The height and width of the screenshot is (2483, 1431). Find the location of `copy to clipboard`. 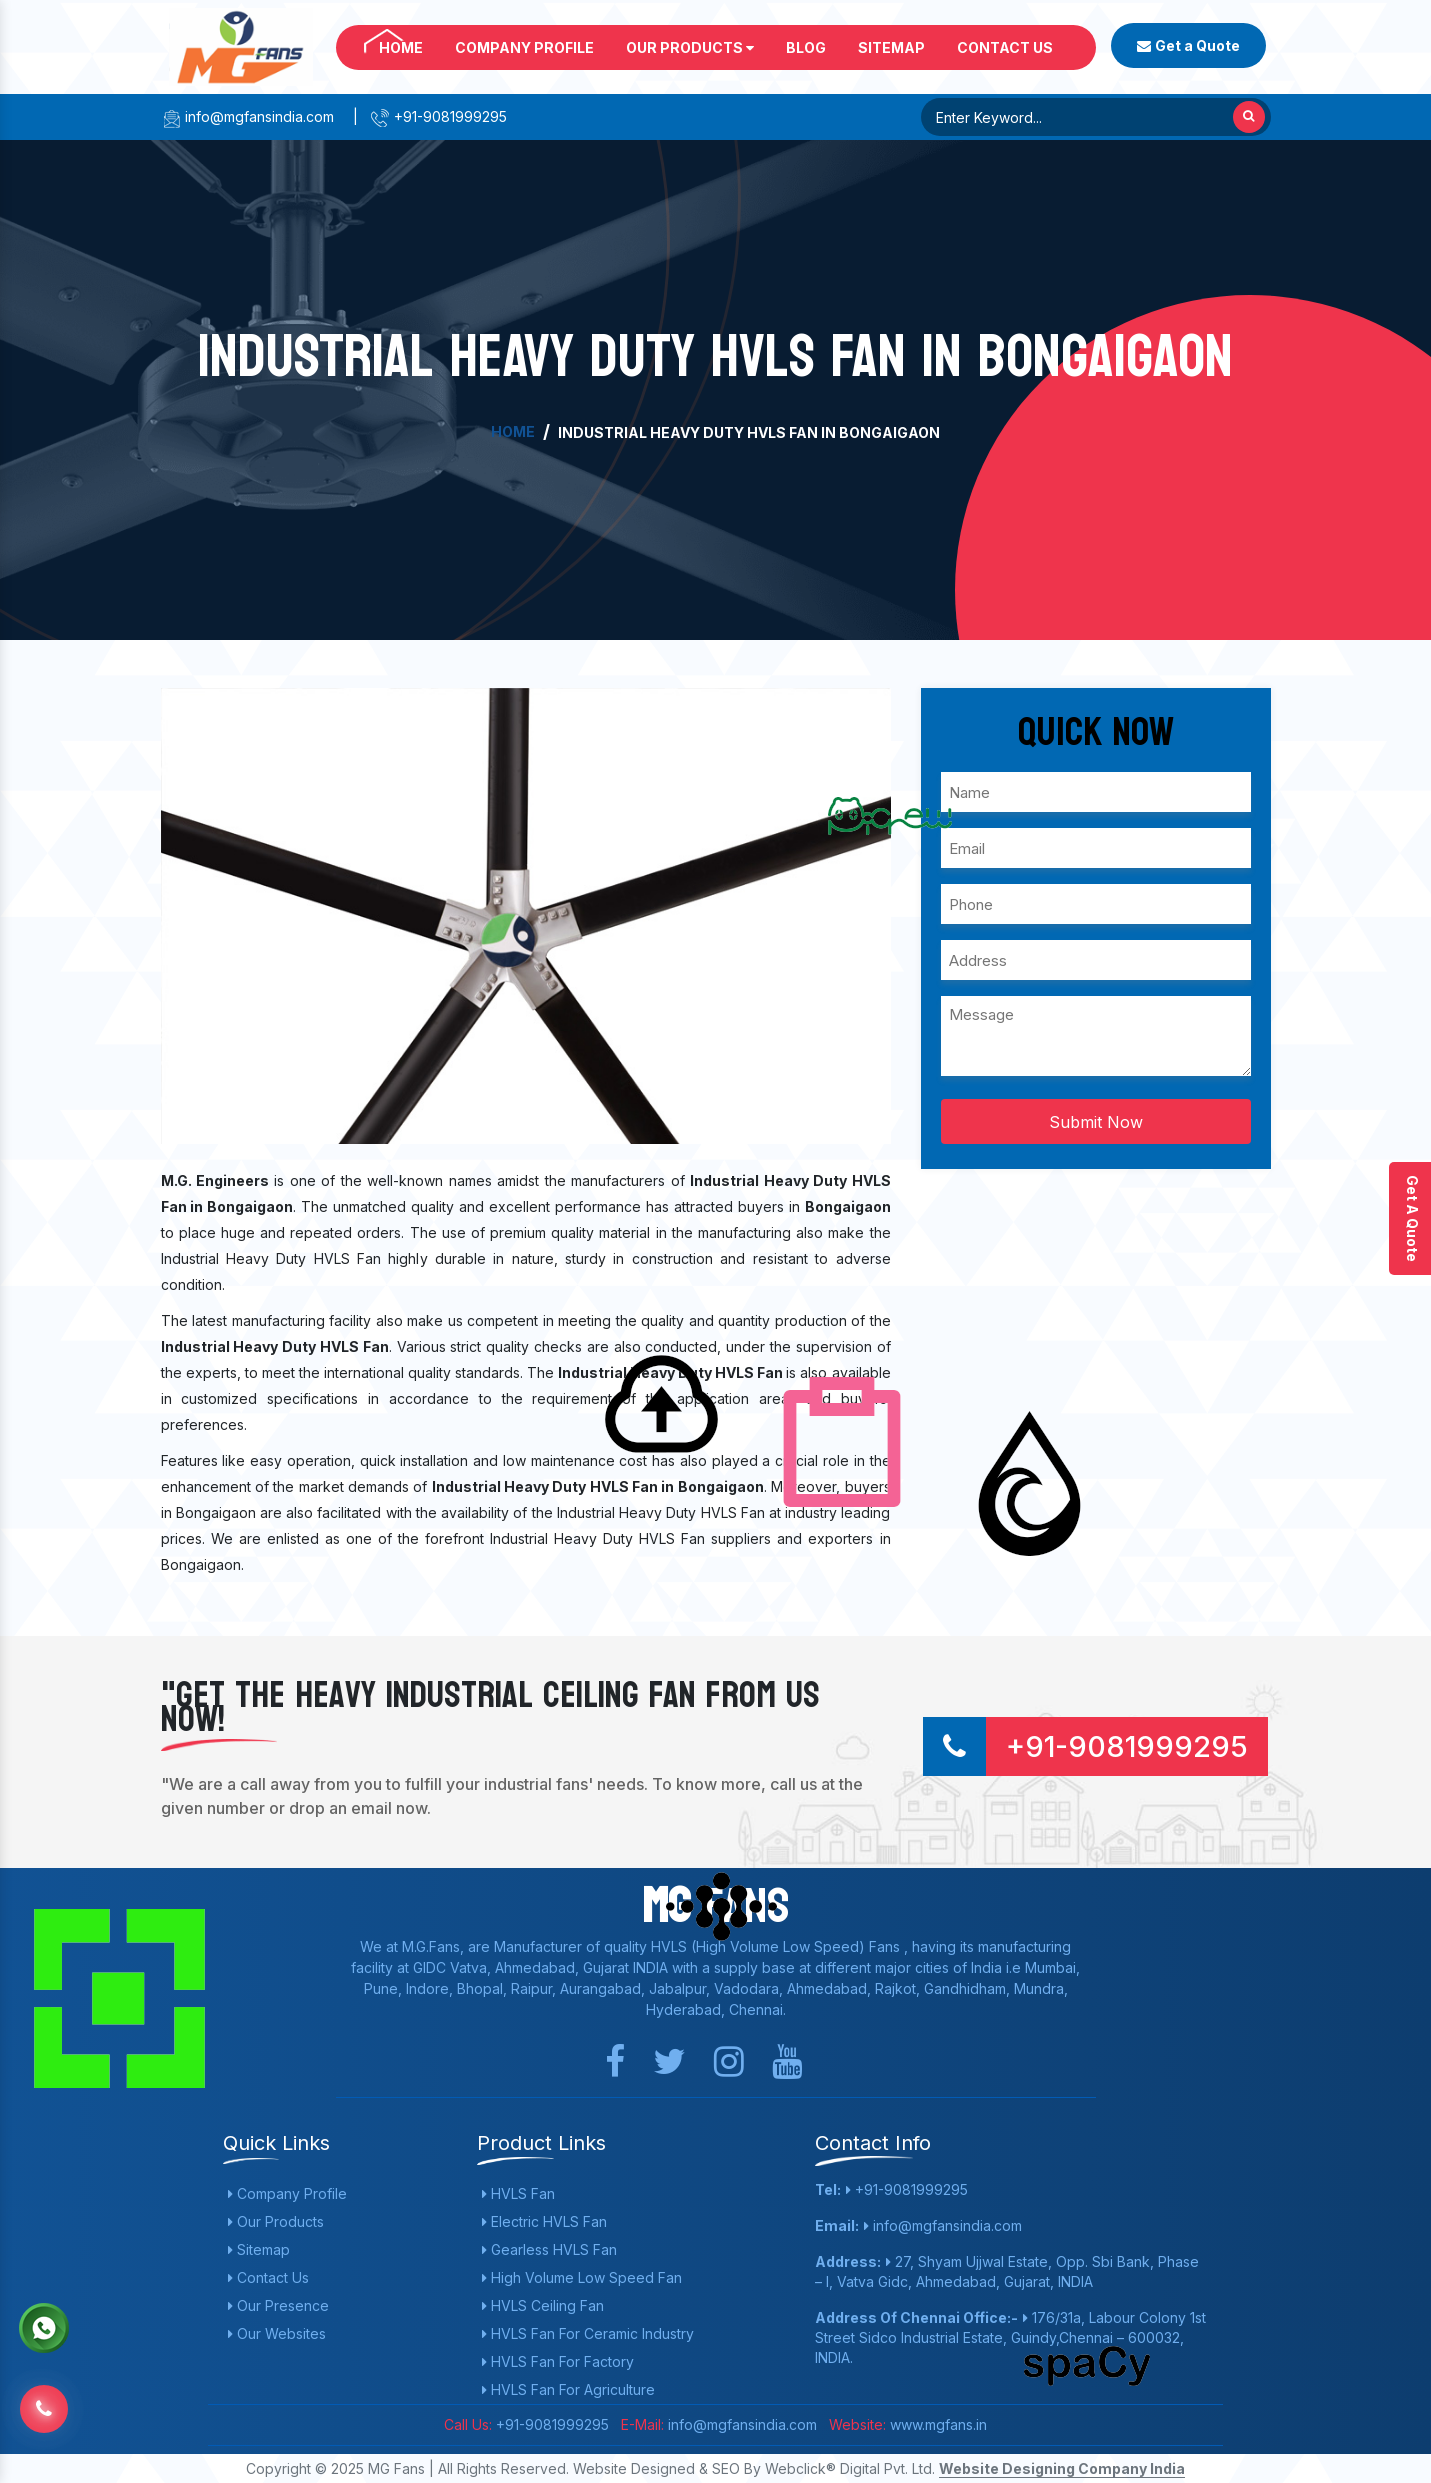

copy to clipboard is located at coordinates (842, 1442).